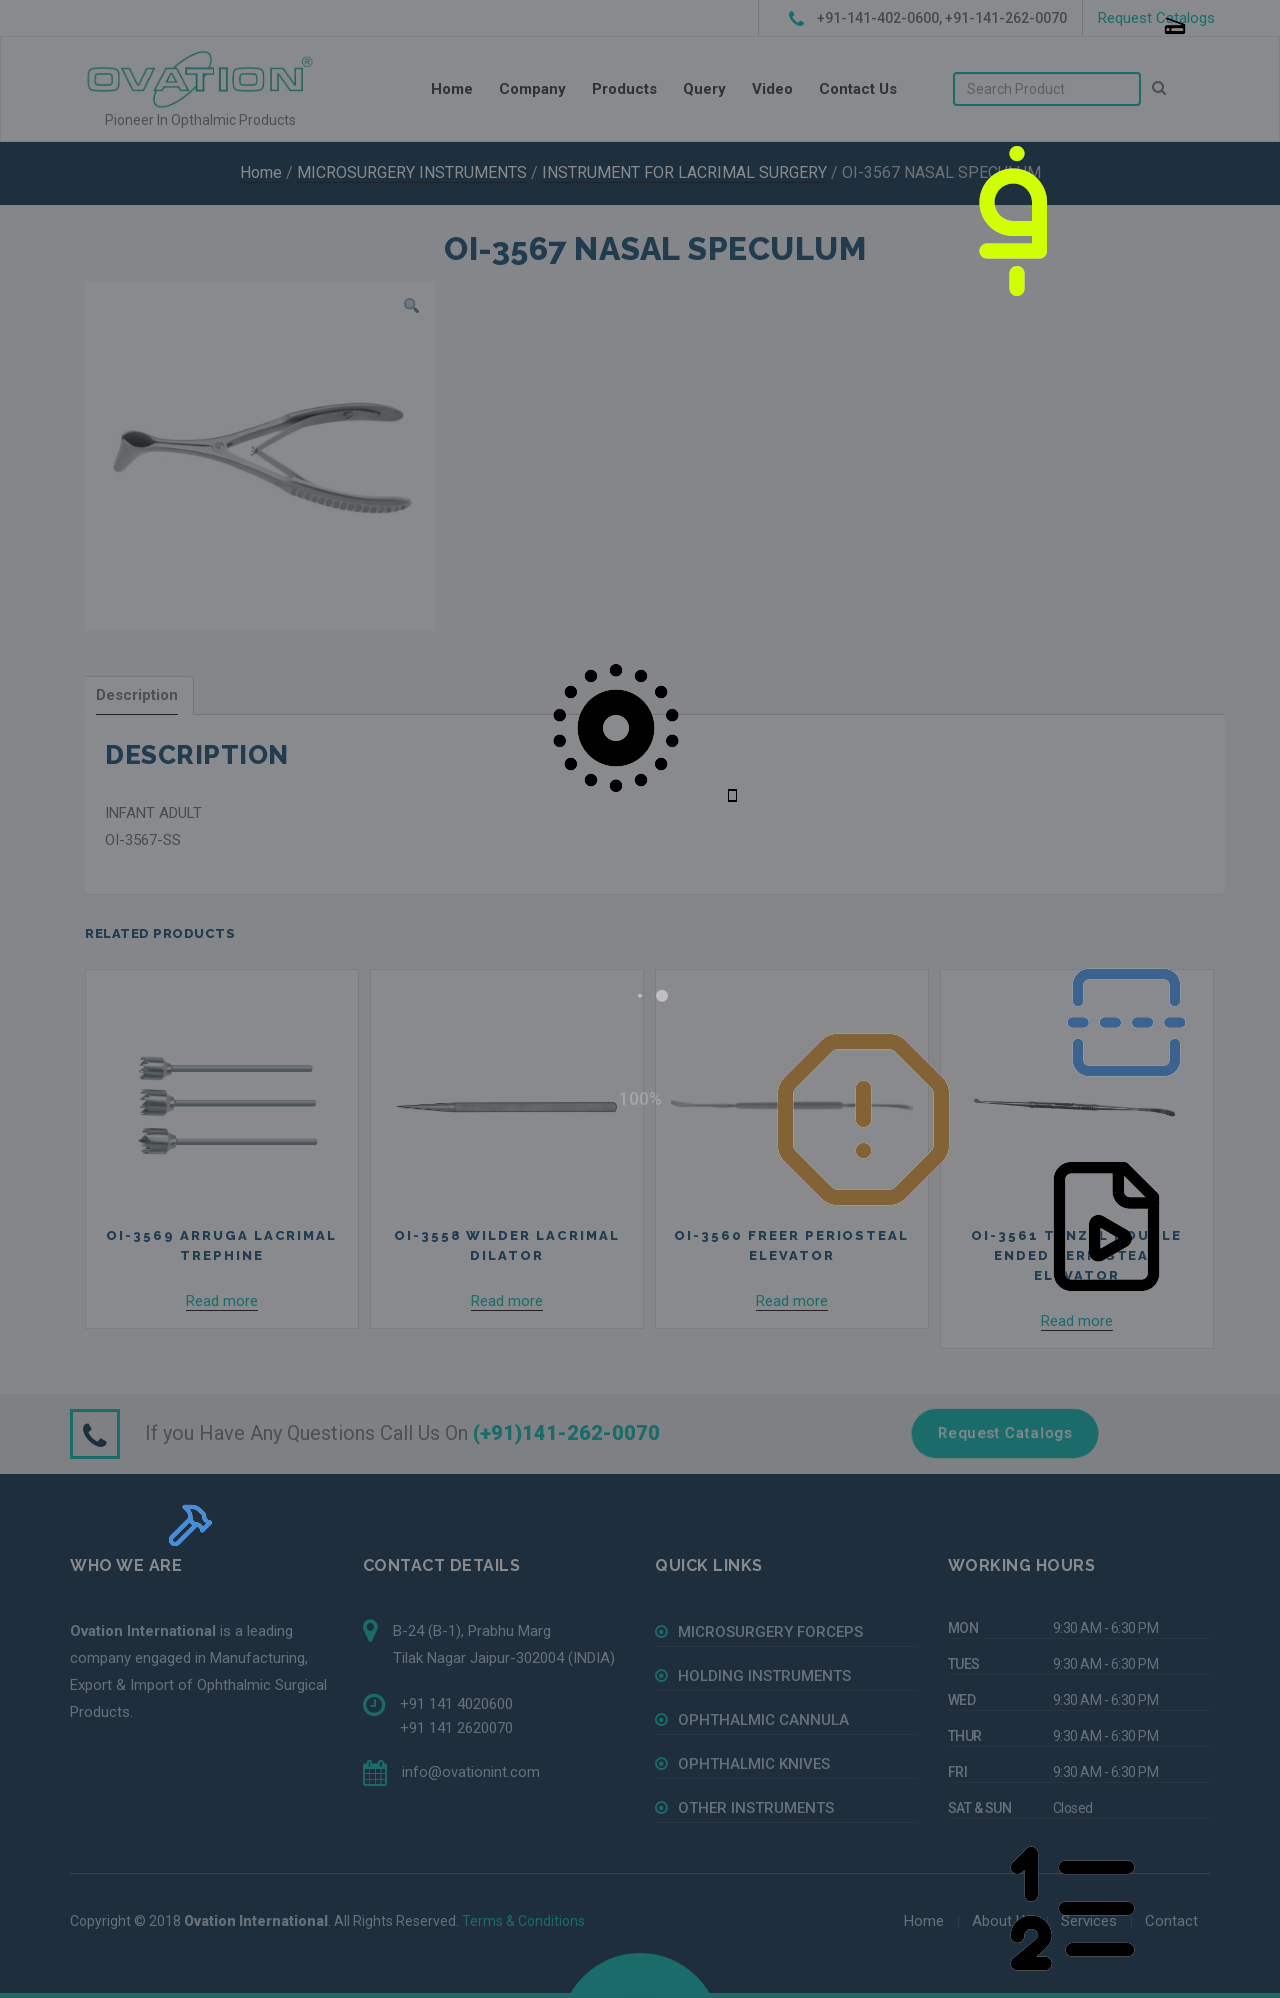  What do you see at coordinates (863, 1119) in the screenshot?
I see `indicates a critical warning or error state` at bounding box center [863, 1119].